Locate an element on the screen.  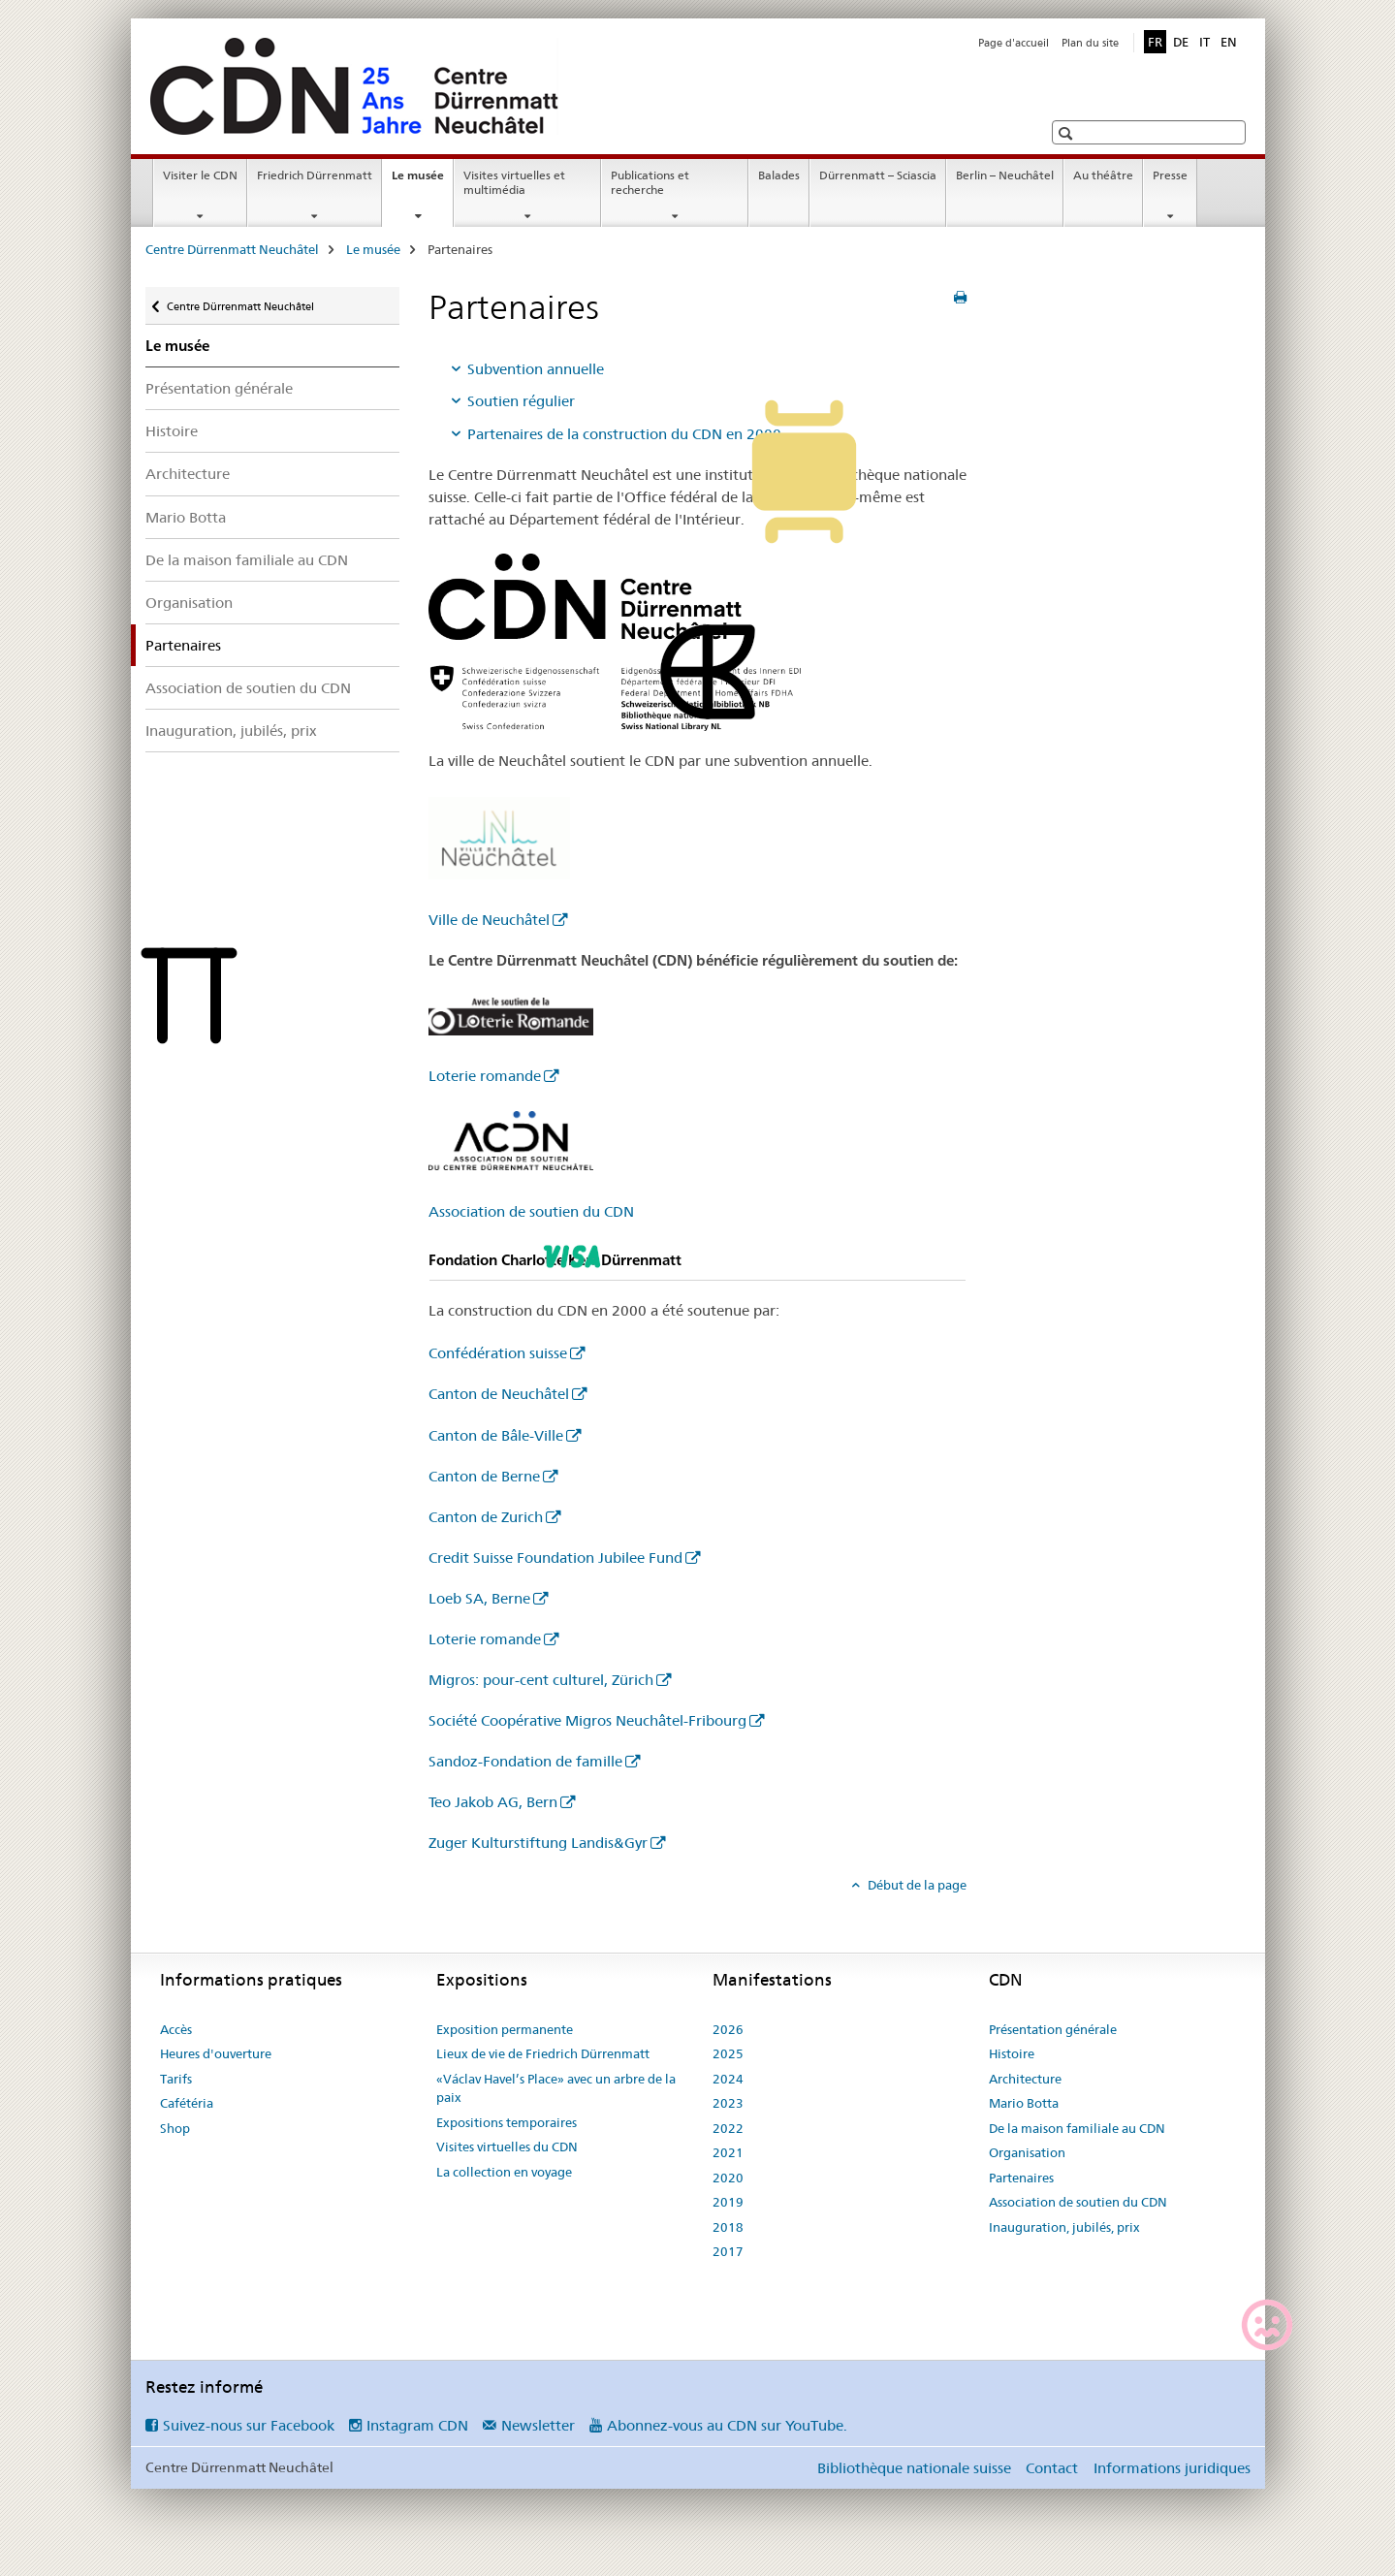
scroll through vertical carousel content is located at coordinates (804, 471).